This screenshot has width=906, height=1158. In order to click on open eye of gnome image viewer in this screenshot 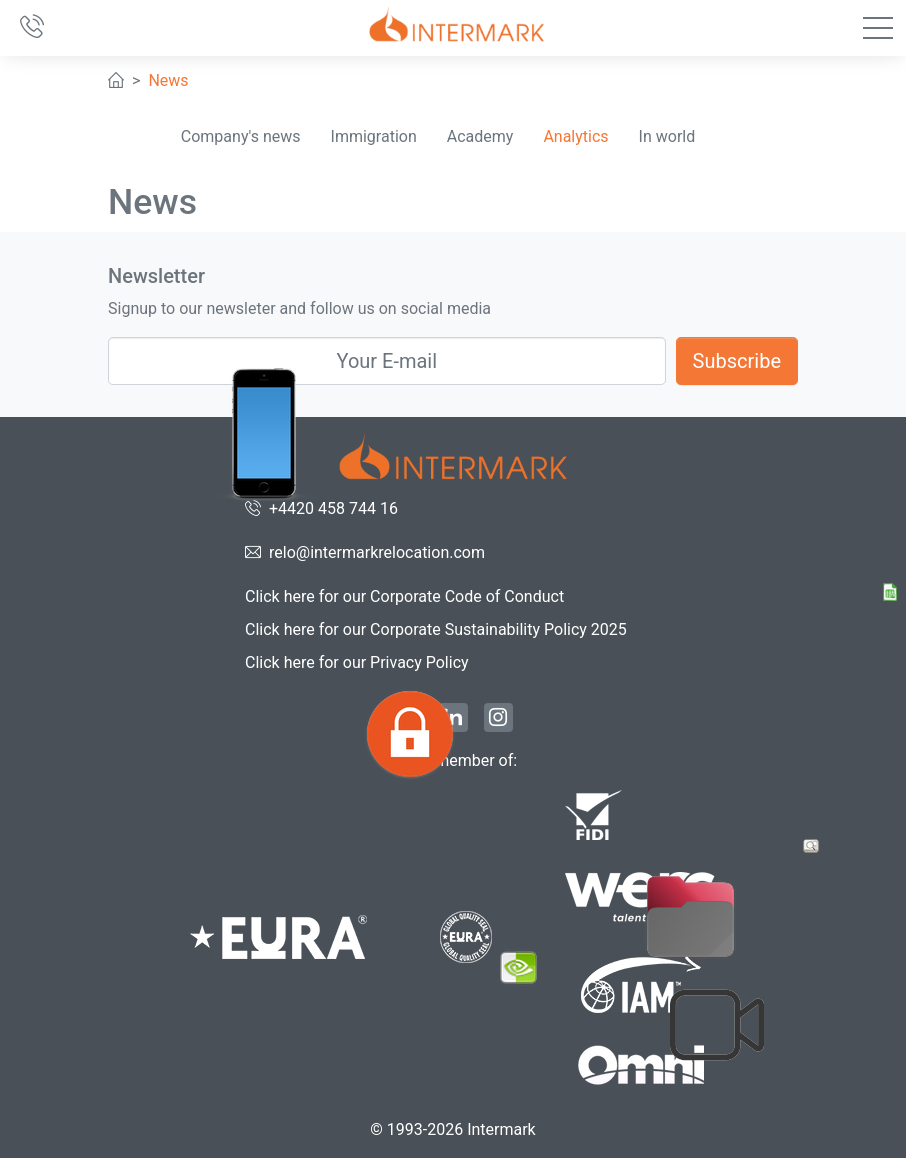, I will do `click(811, 846)`.